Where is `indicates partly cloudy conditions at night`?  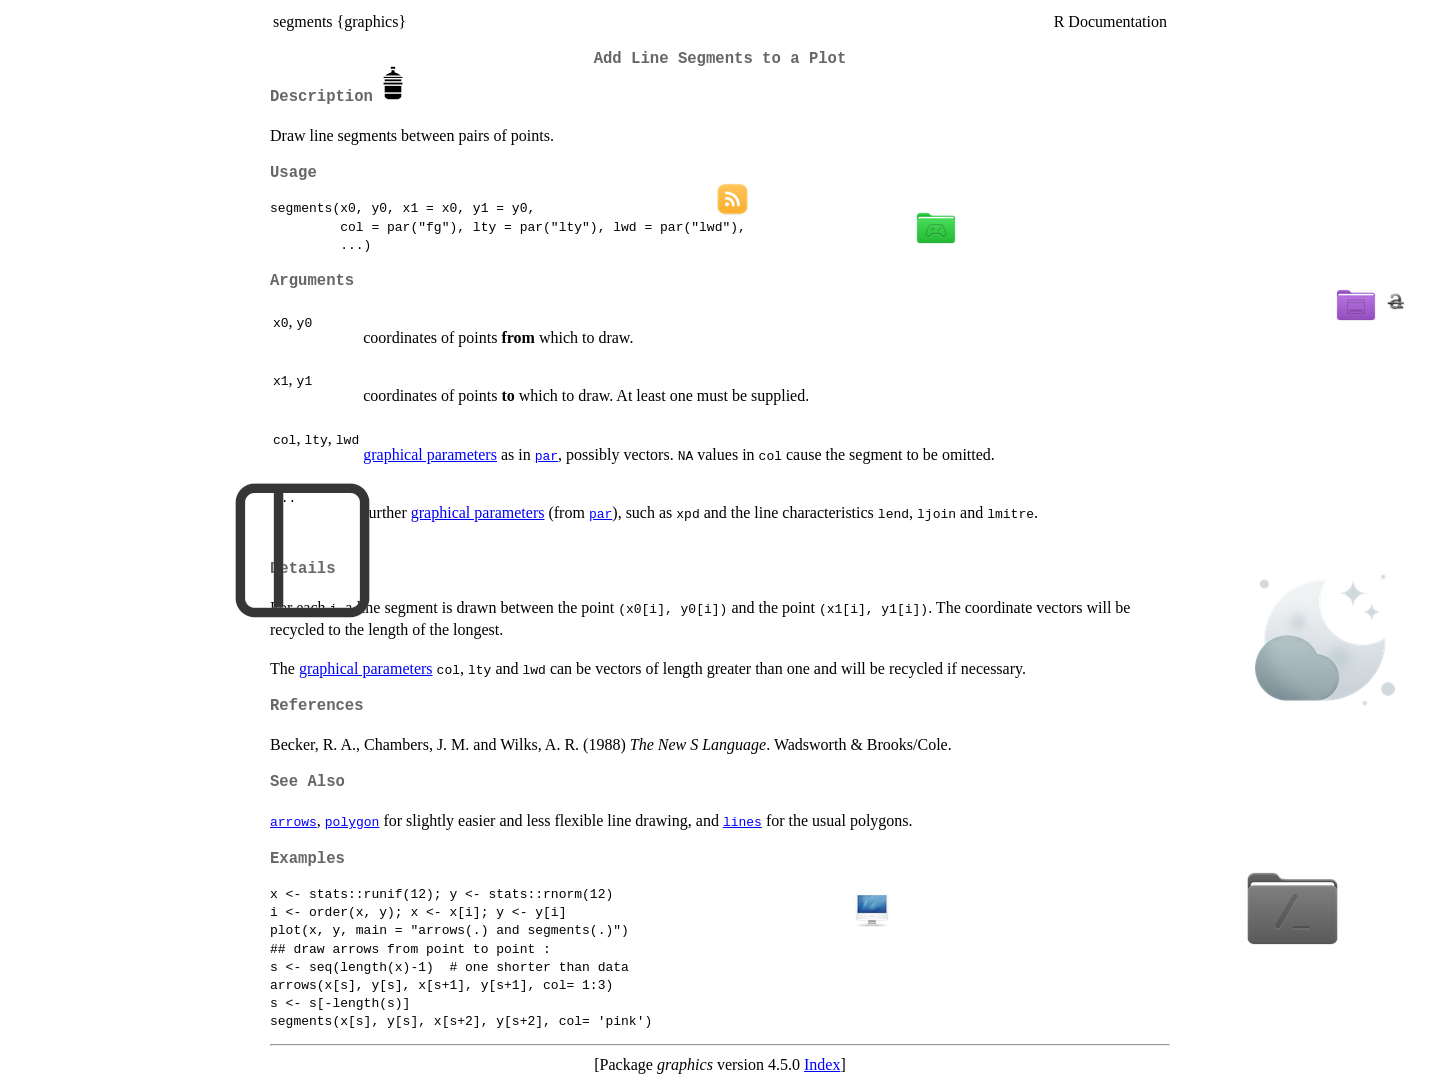
indicates partly cloudy conditions at night is located at coordinates (1325, 640).